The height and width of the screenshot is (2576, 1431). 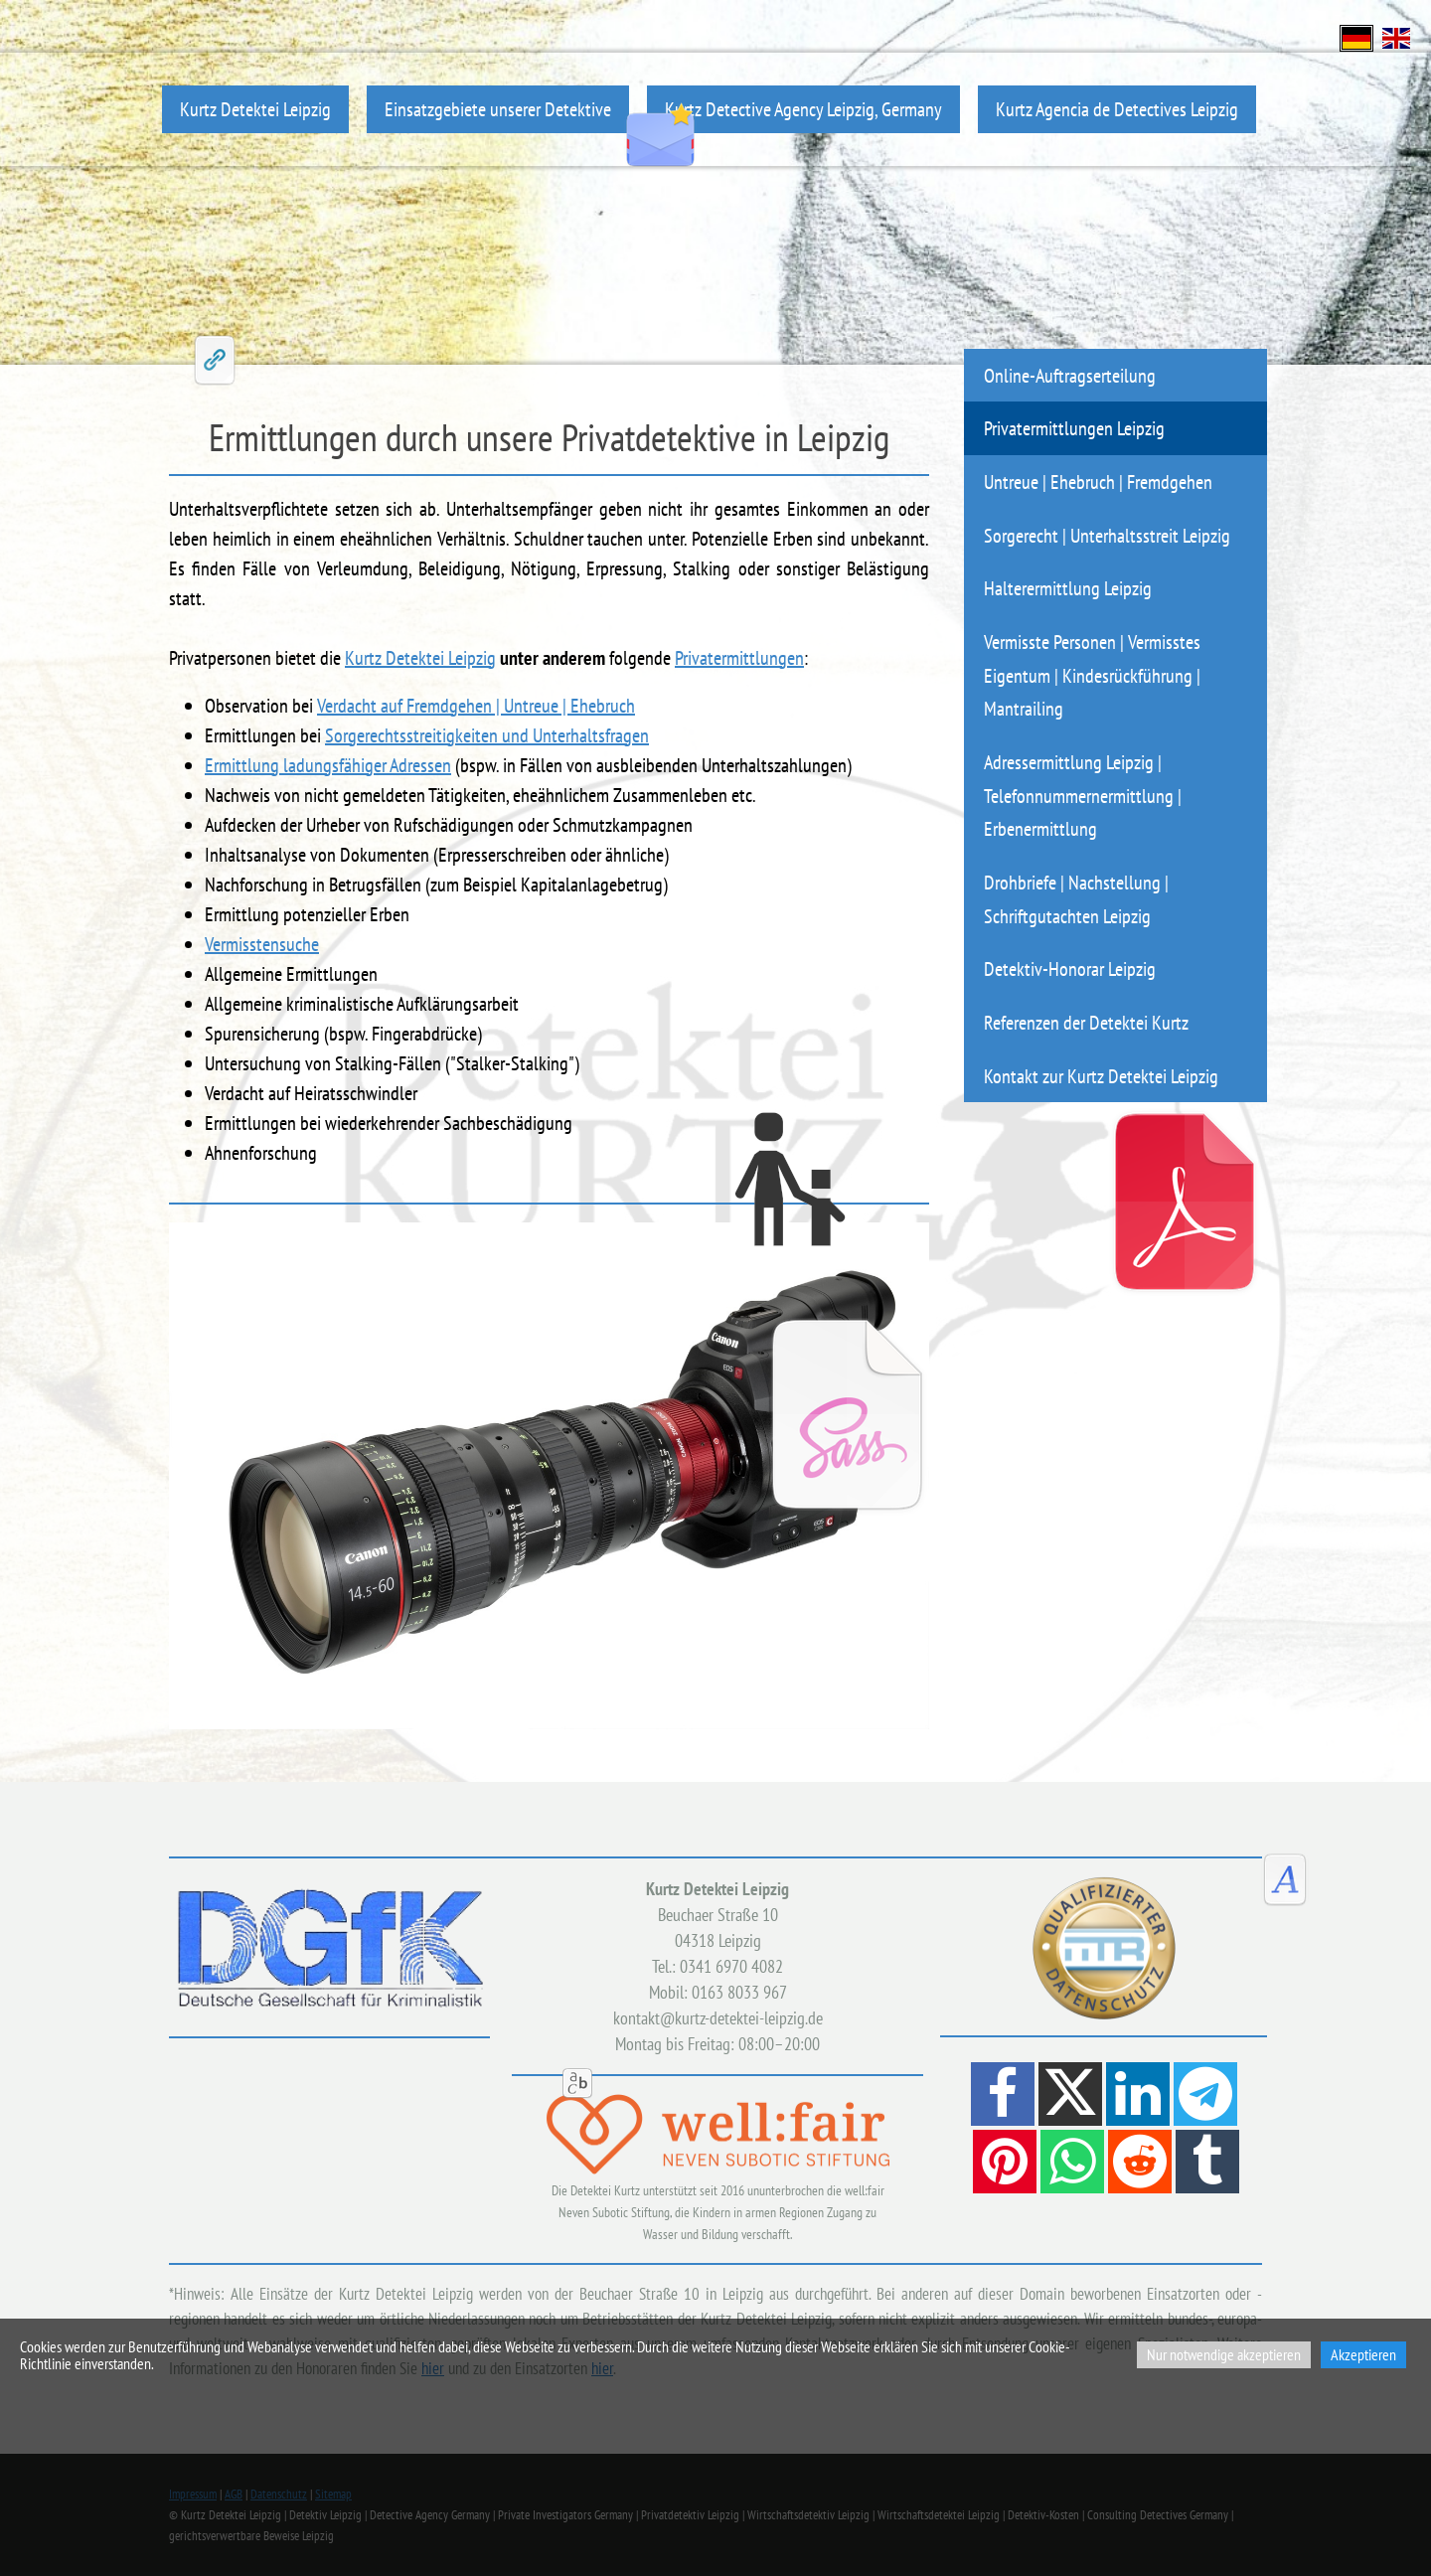 I want to click on indicates a sass stylesheet file, so click(x=847, y=1414).